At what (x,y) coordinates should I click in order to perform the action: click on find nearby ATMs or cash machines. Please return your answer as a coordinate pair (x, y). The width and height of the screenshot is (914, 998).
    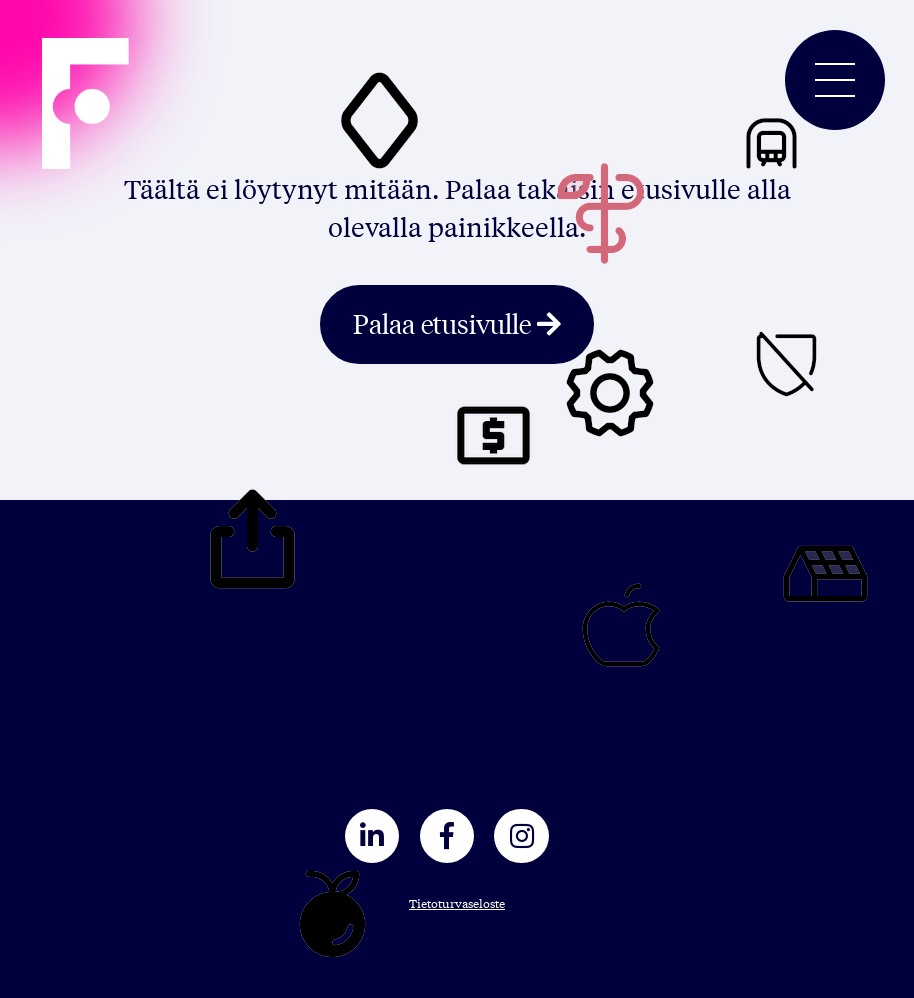
    Looking at the image, I should click on (493, 435).